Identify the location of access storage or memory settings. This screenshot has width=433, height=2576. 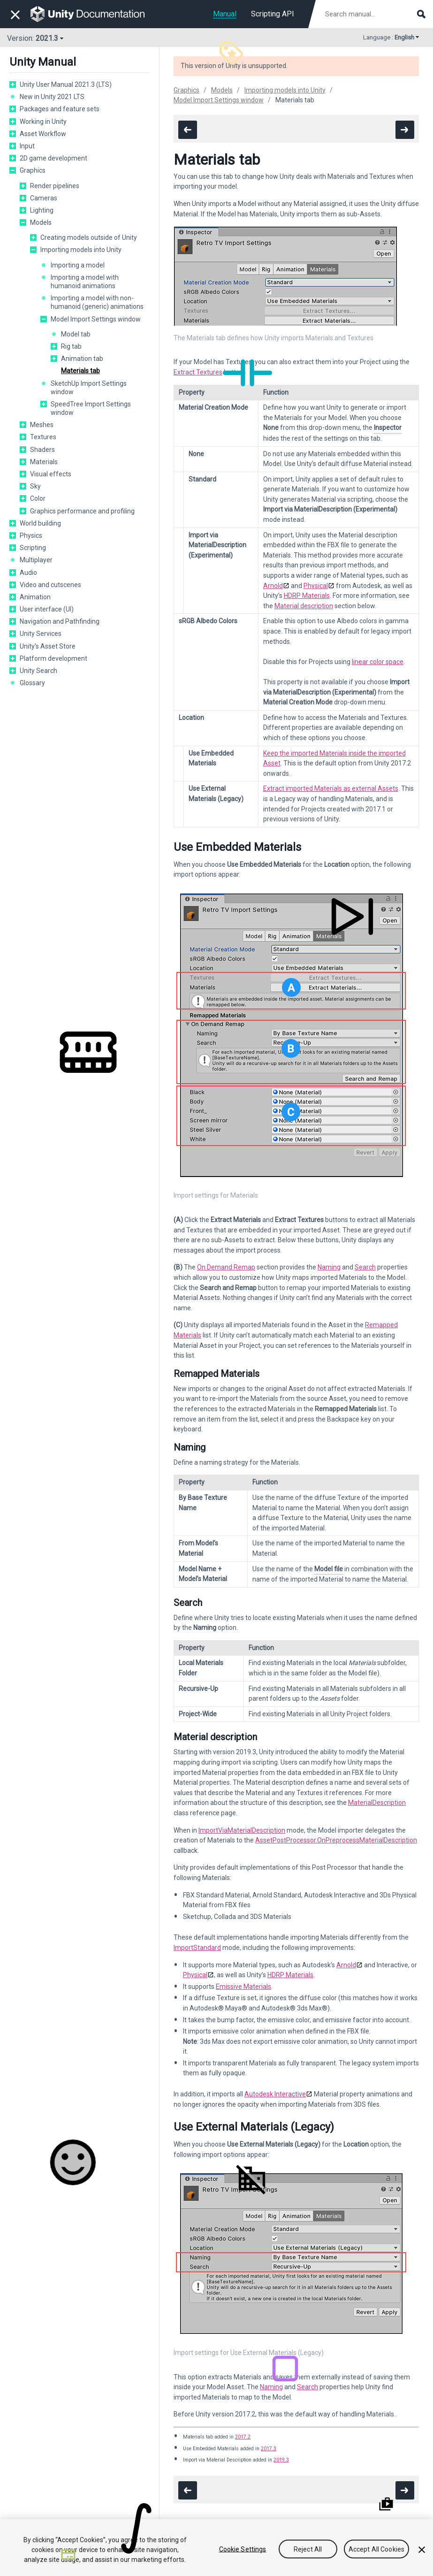
(88, 1052).